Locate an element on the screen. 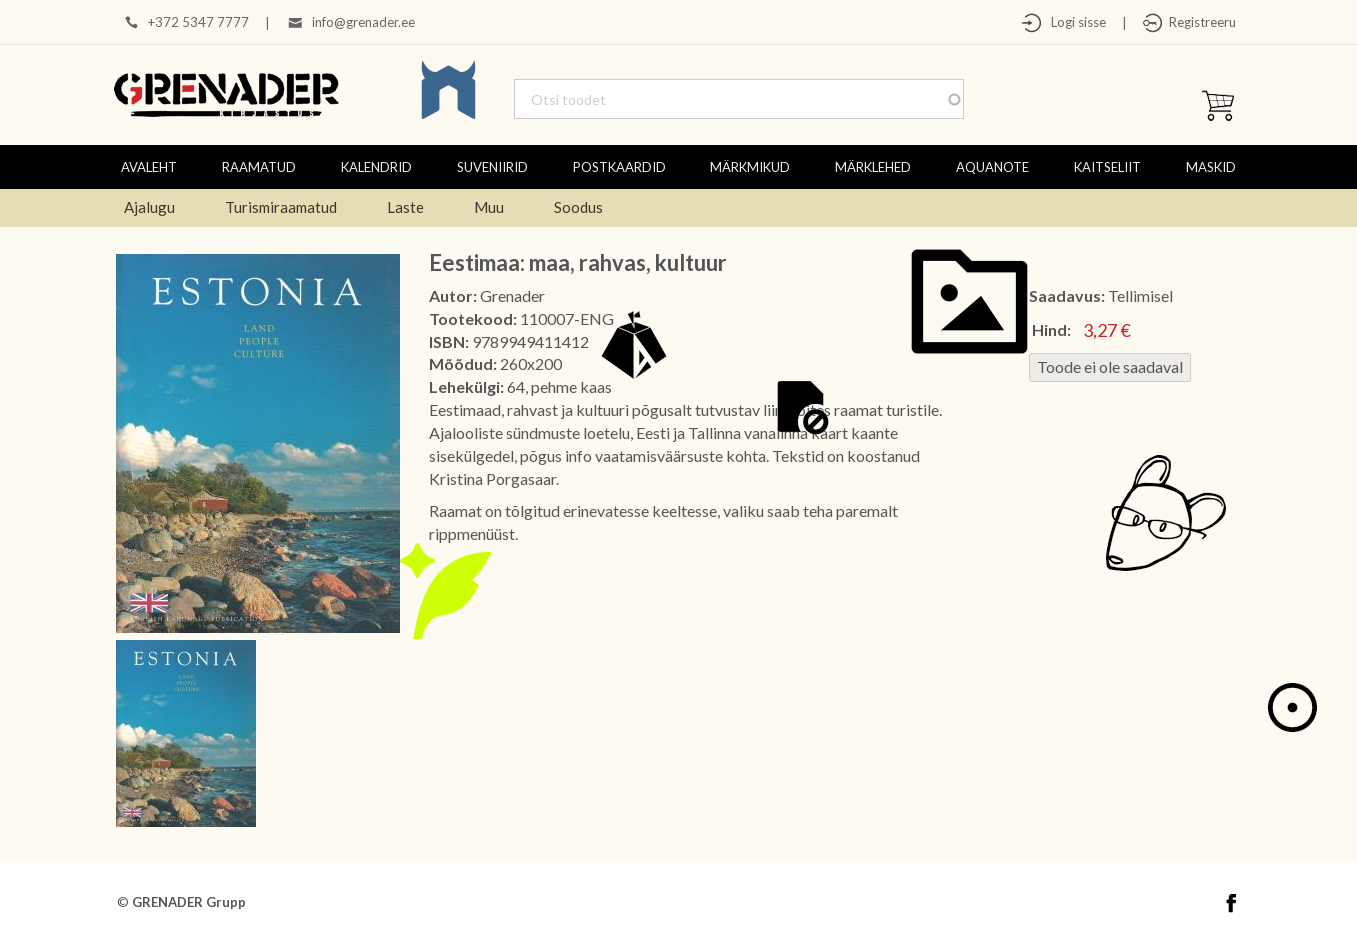 The image size is (1357, 938). nodemon development tool logo is located at coordinates (448, 89).